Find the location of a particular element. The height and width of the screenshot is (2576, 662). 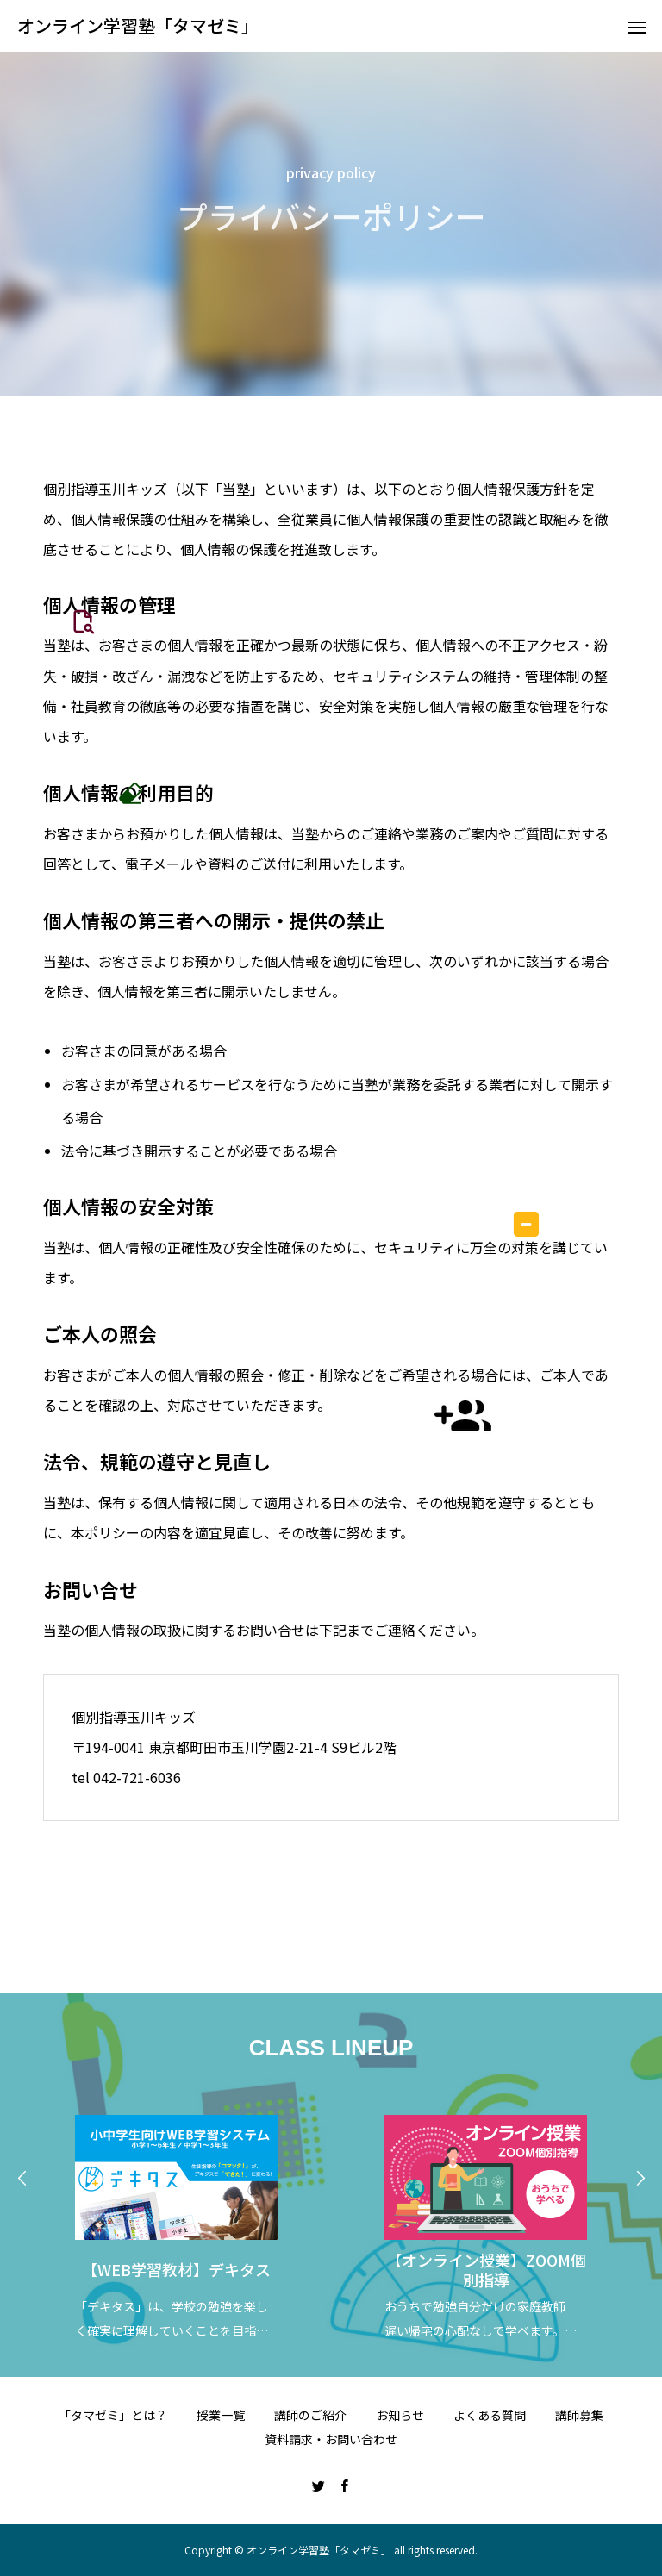

search within a document is located at coordinates (83, 621).